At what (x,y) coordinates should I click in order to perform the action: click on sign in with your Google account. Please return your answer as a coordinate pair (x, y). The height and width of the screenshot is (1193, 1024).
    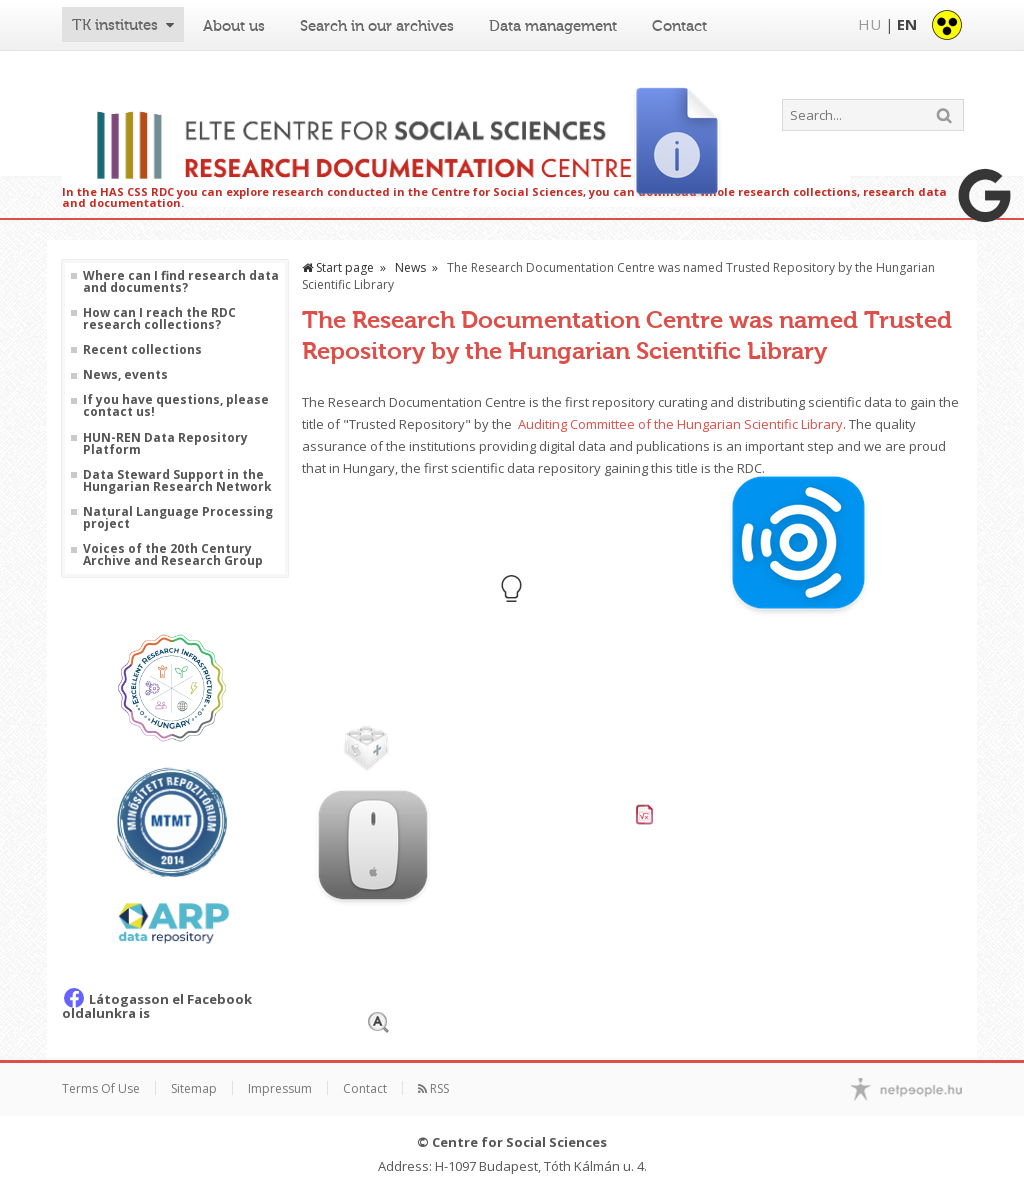
    Looking at the image, I should click on (984, 195).